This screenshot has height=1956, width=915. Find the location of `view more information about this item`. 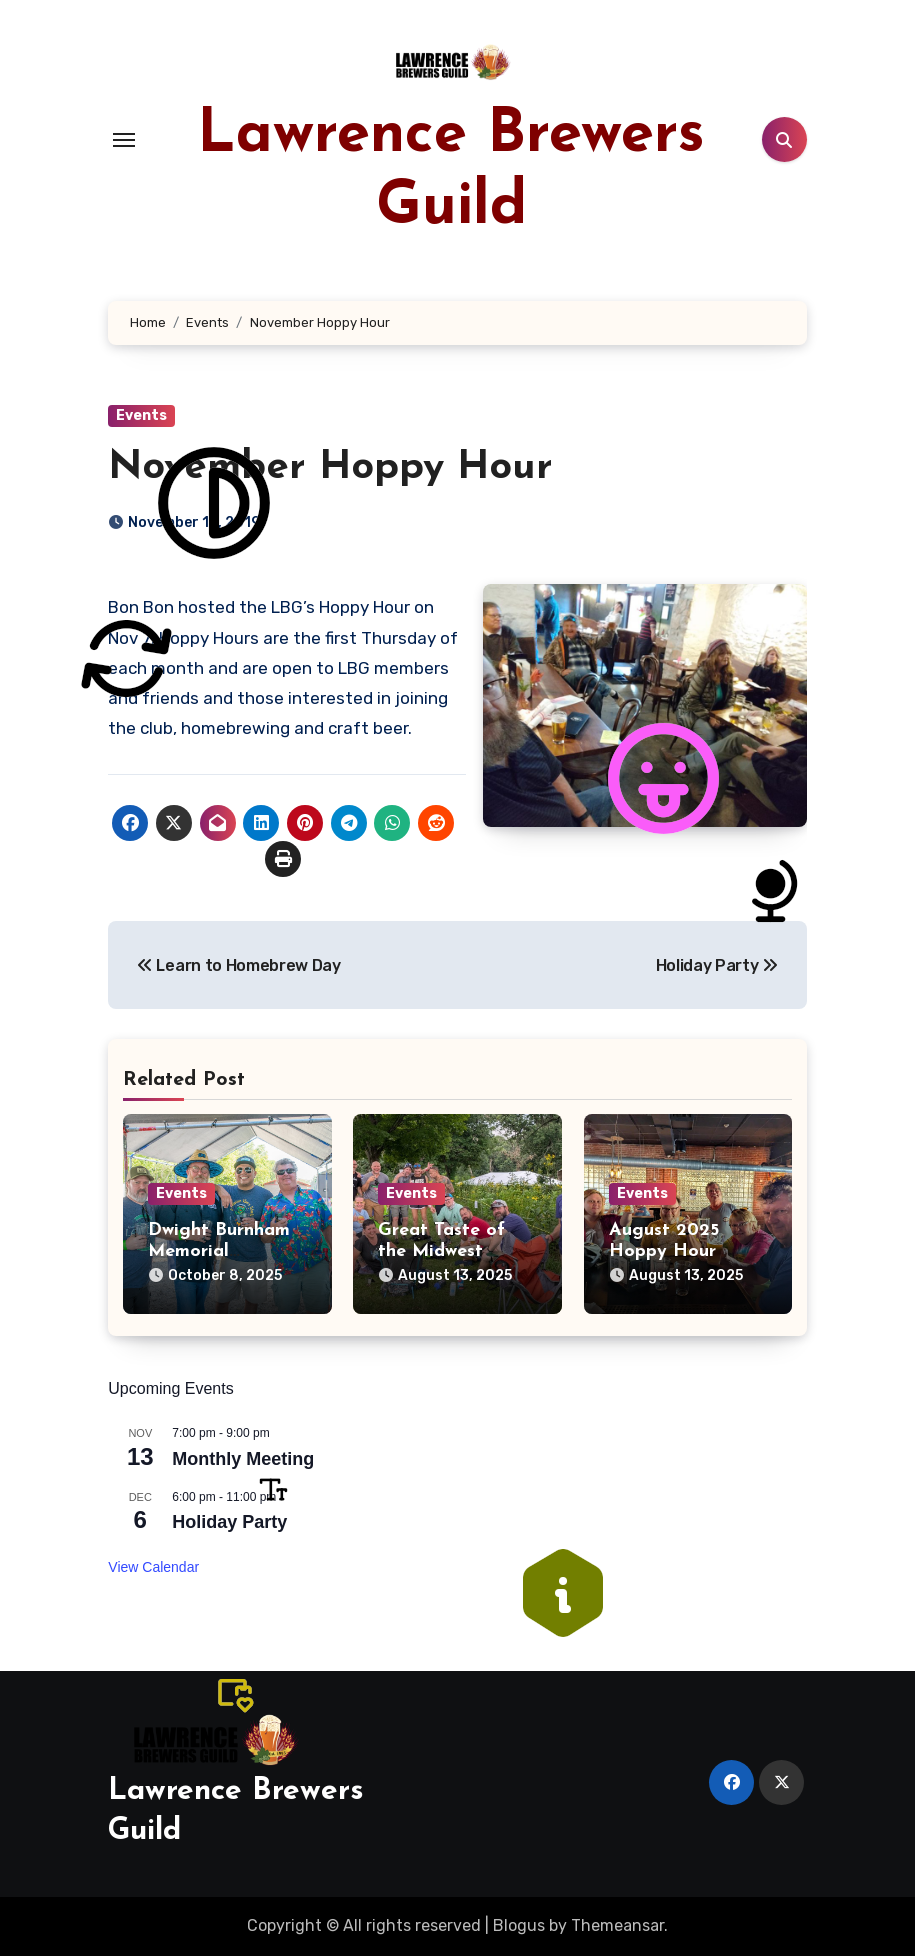

view more information about this item is located at coordinates (563, 1593).